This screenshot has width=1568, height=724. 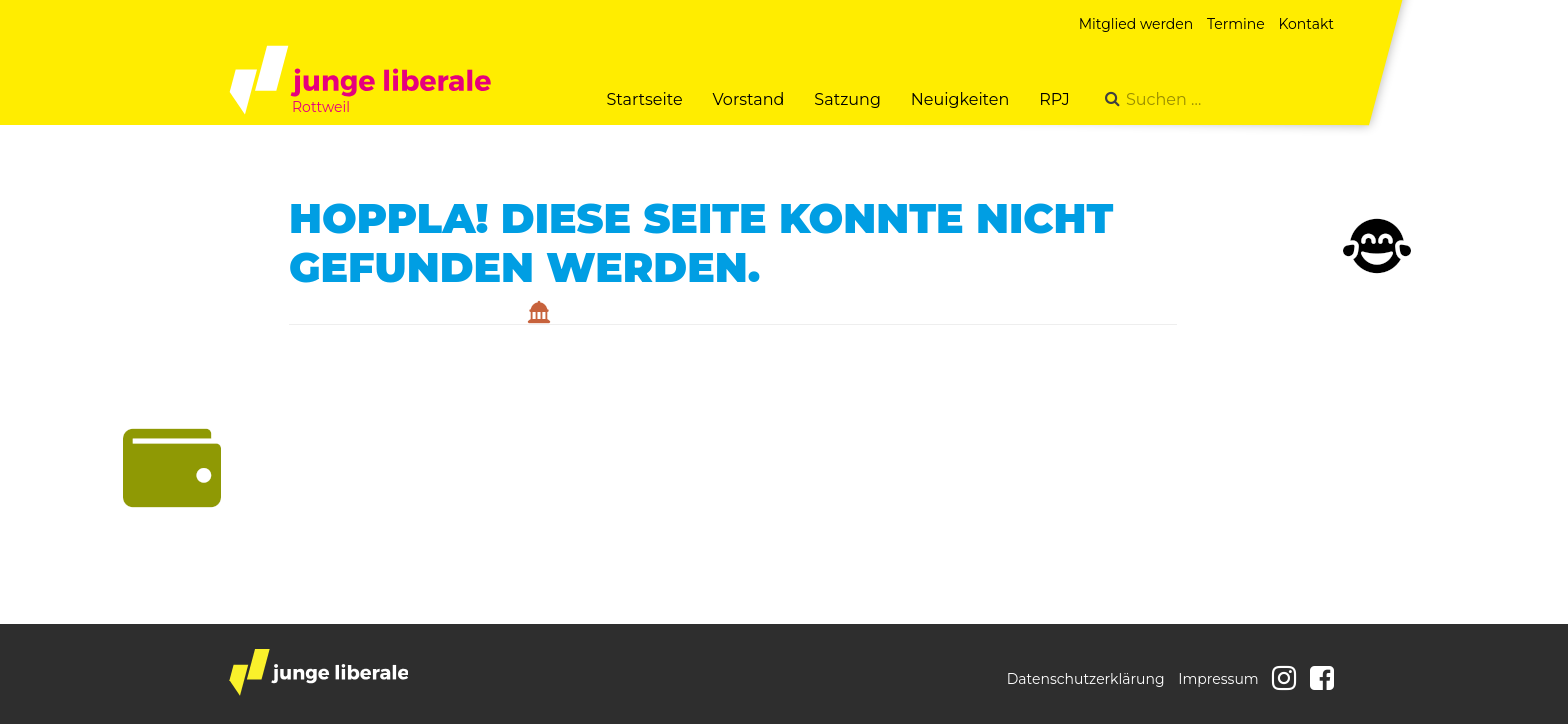 I want to click on access your wallet or payment methods, so click(x=172, y=468).